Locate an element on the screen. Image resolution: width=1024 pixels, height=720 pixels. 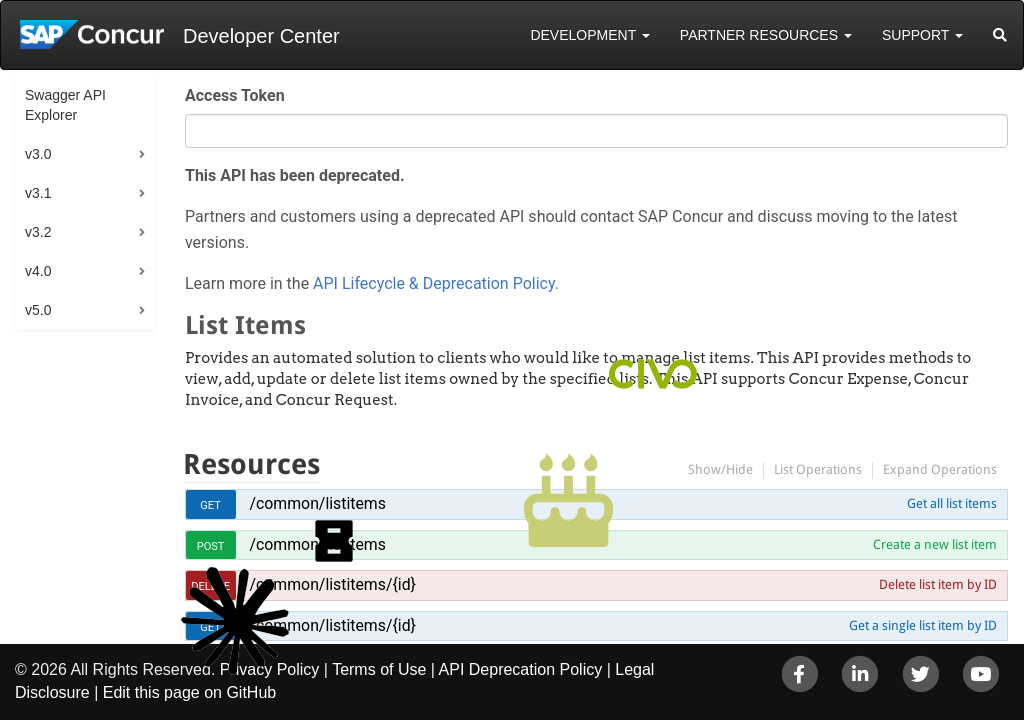
civo cloud platform logo is located at coordinates (653, 374).